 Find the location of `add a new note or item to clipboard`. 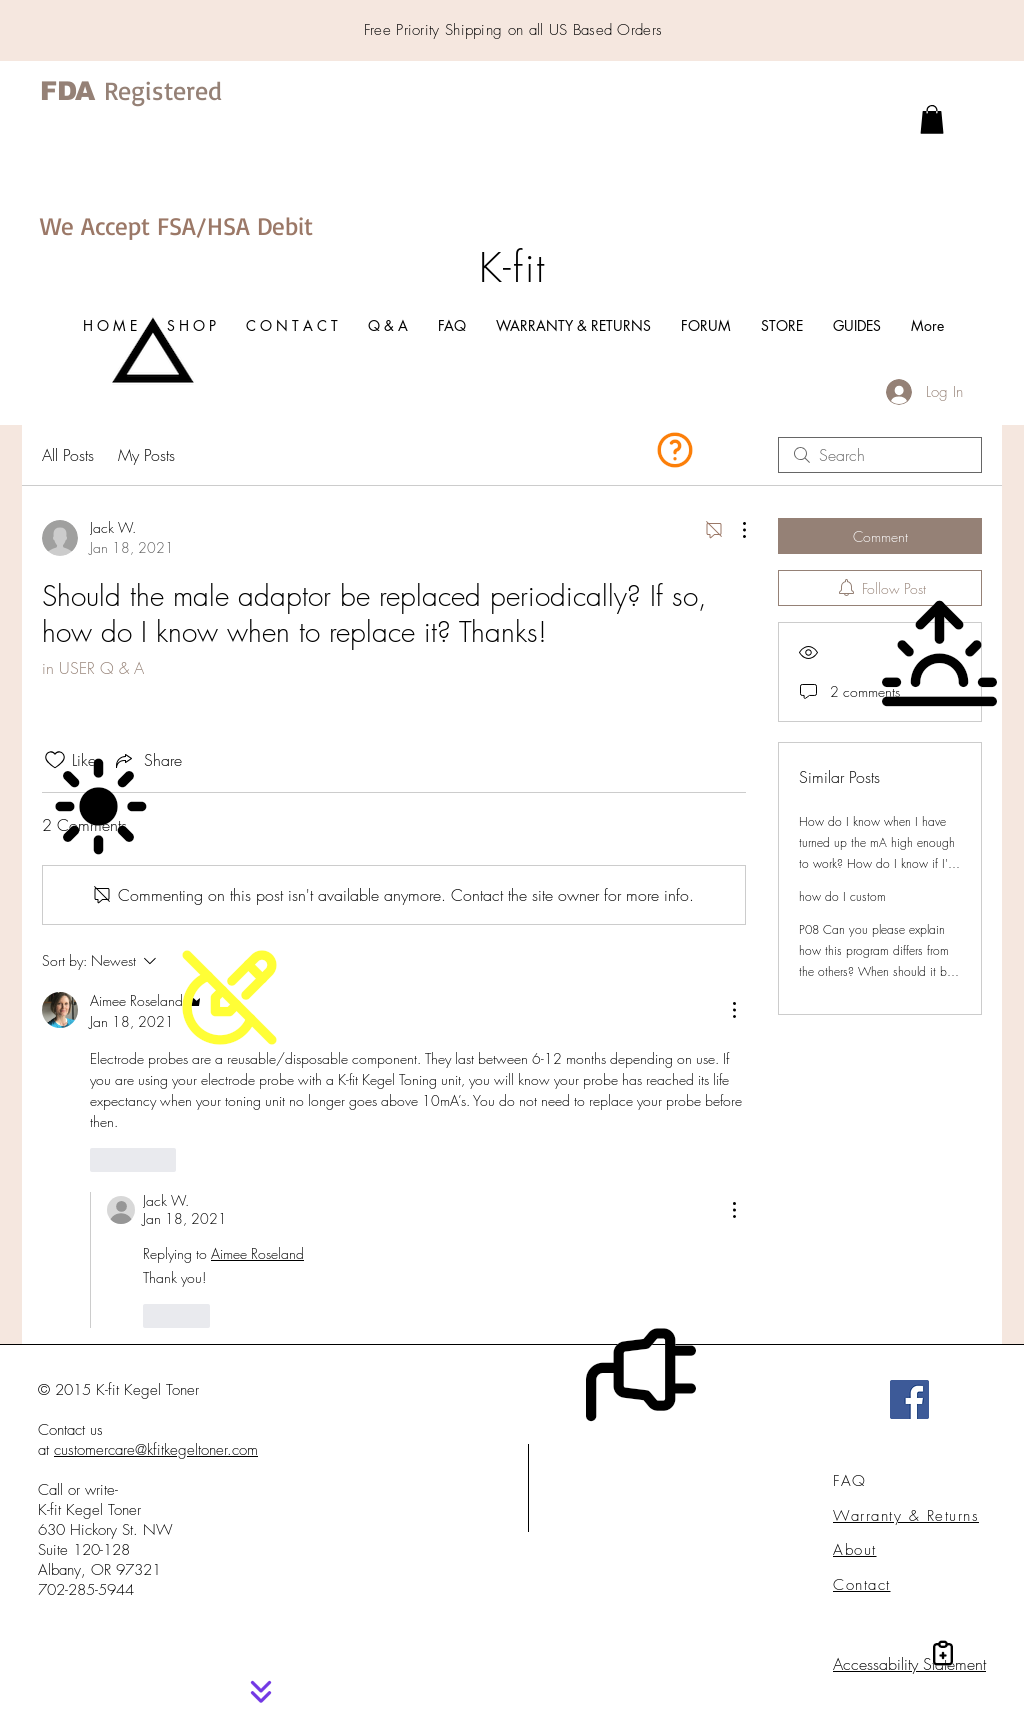

add a new note or item to clipboard is located at coordinates (943, 1653).